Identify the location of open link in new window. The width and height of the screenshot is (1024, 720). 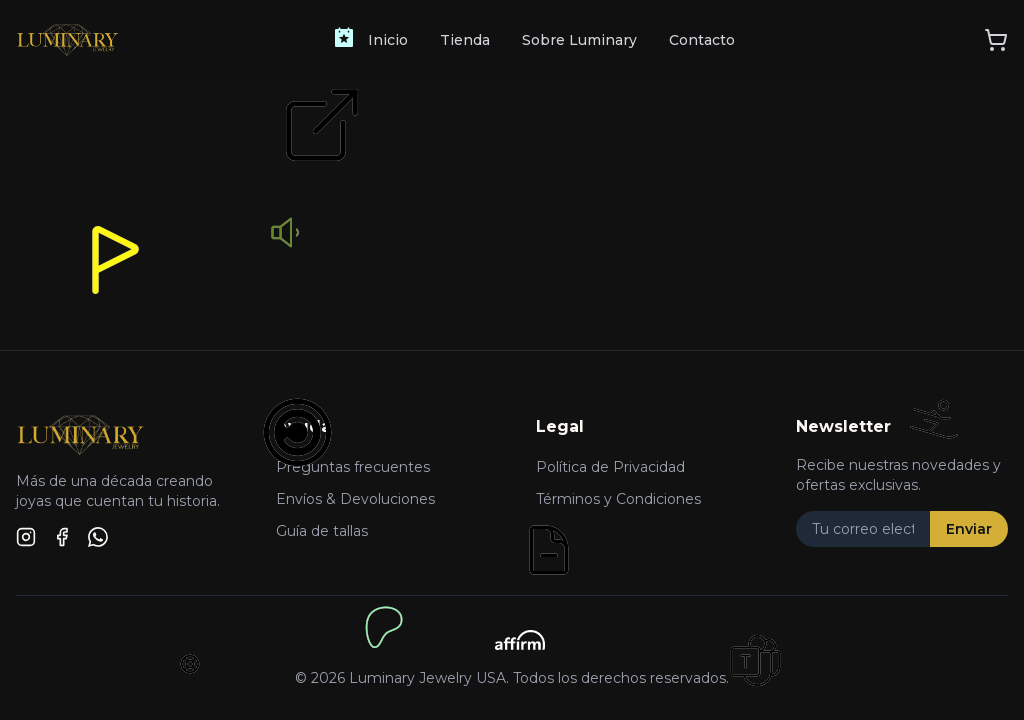
(322, 125).